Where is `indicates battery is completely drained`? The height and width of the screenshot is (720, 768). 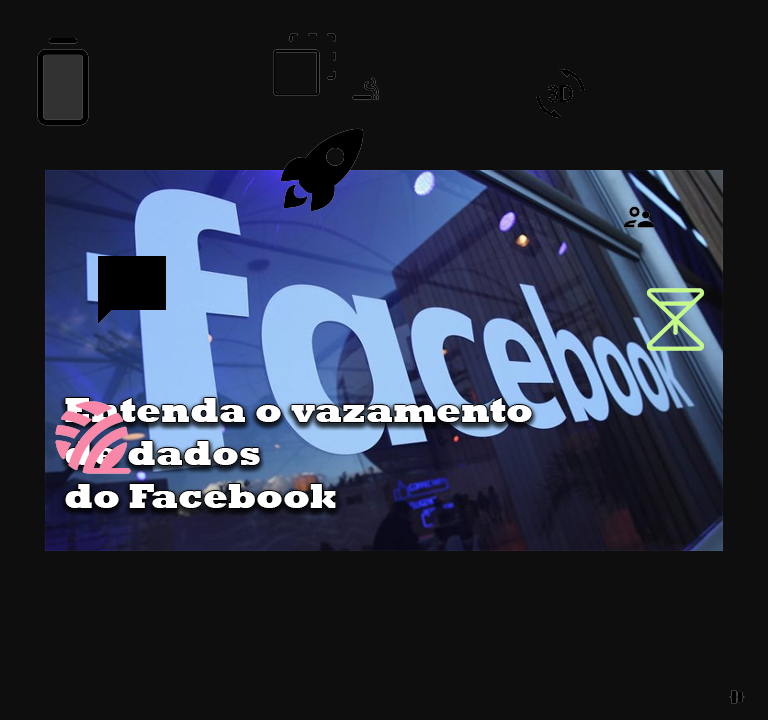 indicates battery is completely drained is located at coordinates (63, 83).